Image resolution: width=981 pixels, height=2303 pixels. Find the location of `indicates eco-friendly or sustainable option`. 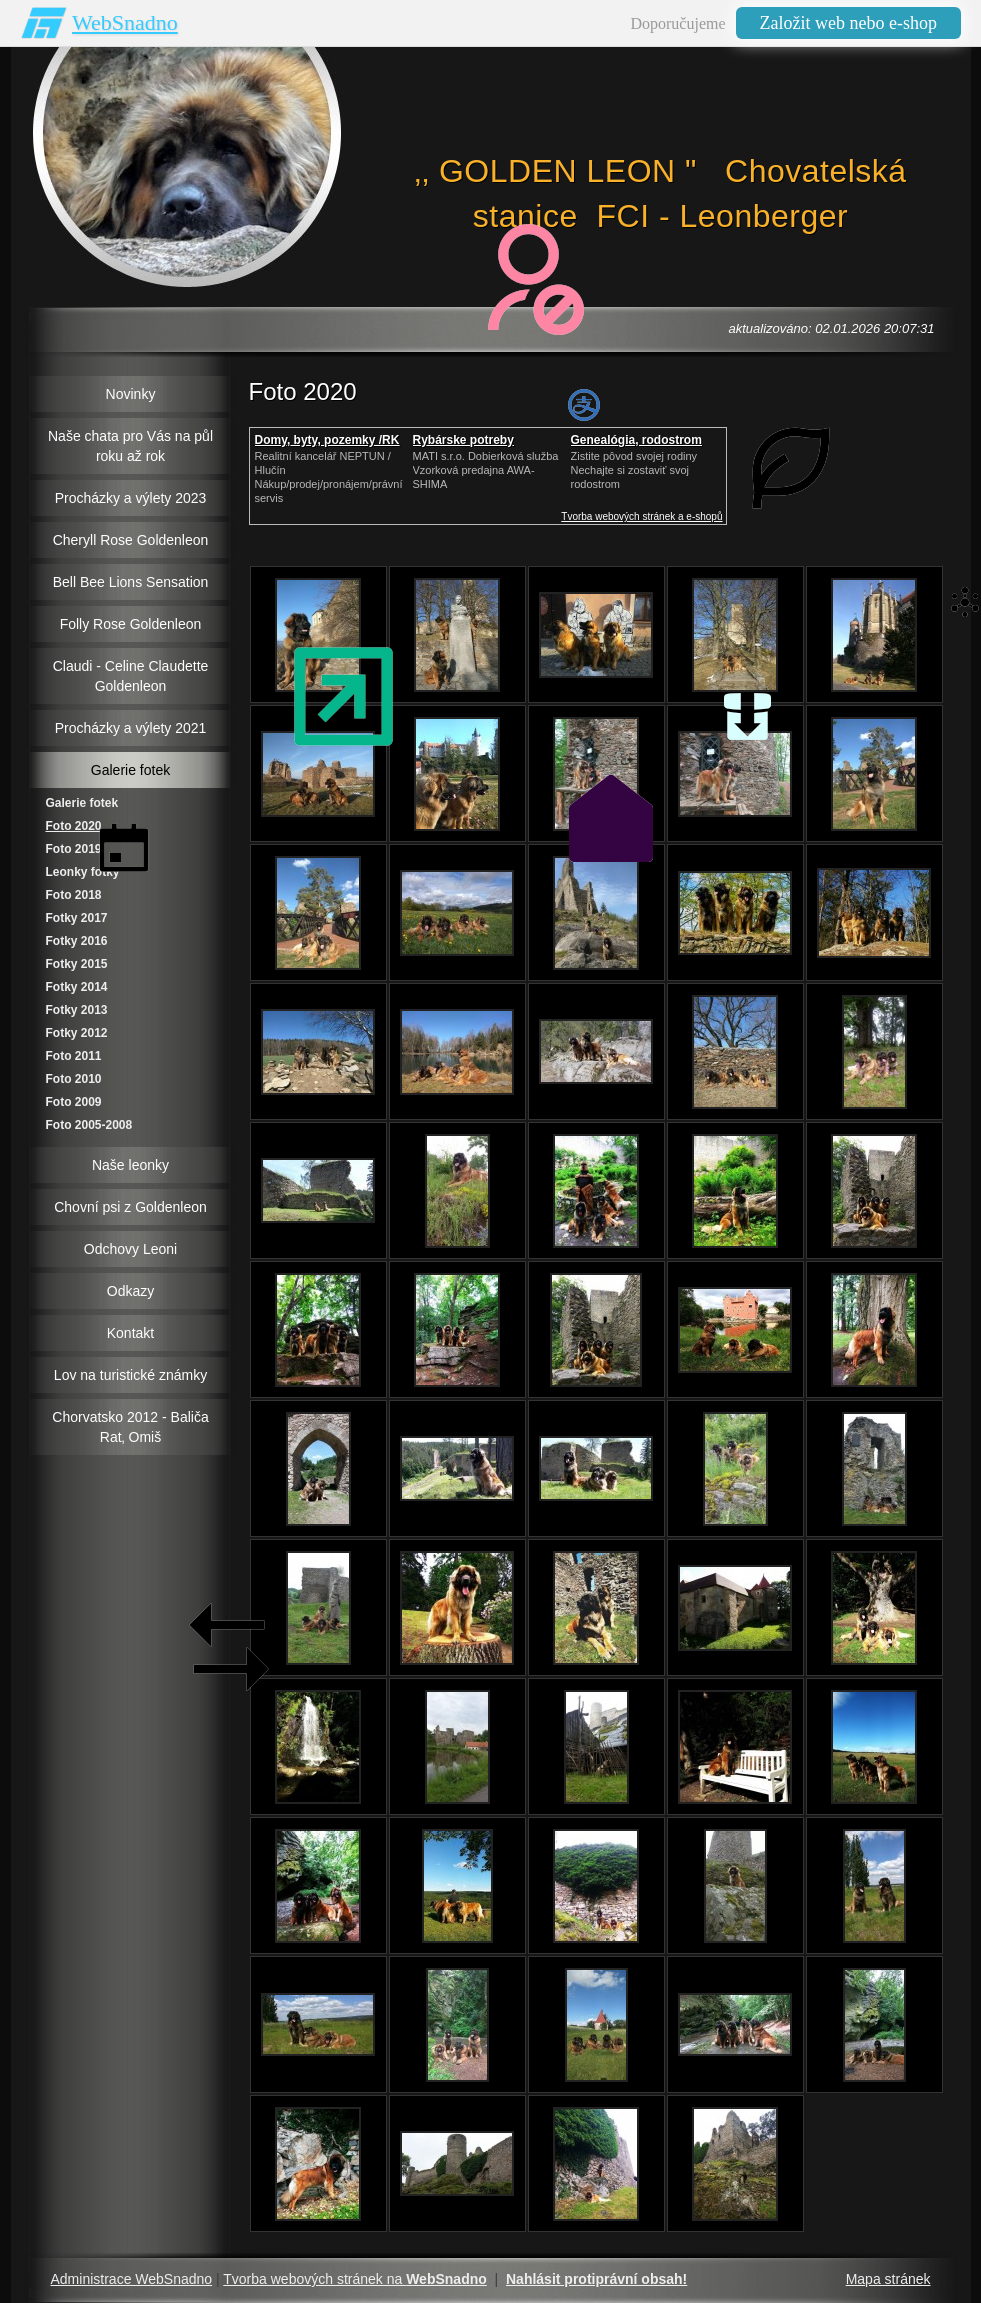

indicates eco-friendly or sustainable option is located at coordinates (791, 466).